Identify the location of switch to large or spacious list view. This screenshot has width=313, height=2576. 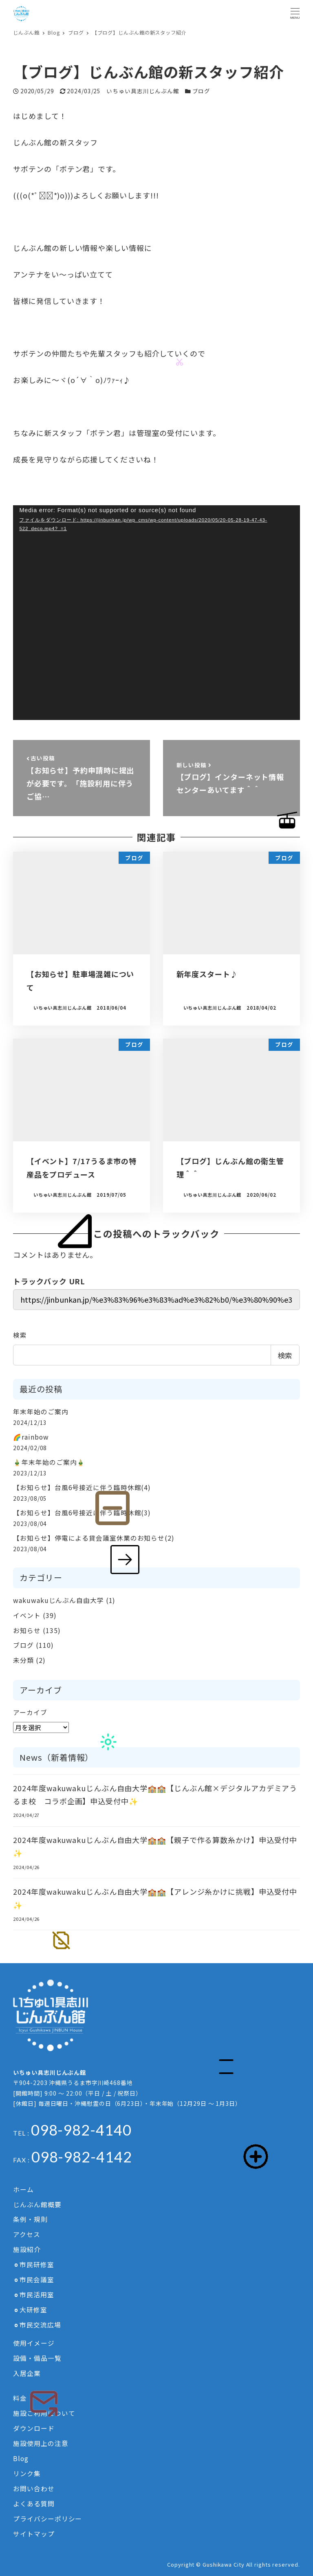
(226, 2067).